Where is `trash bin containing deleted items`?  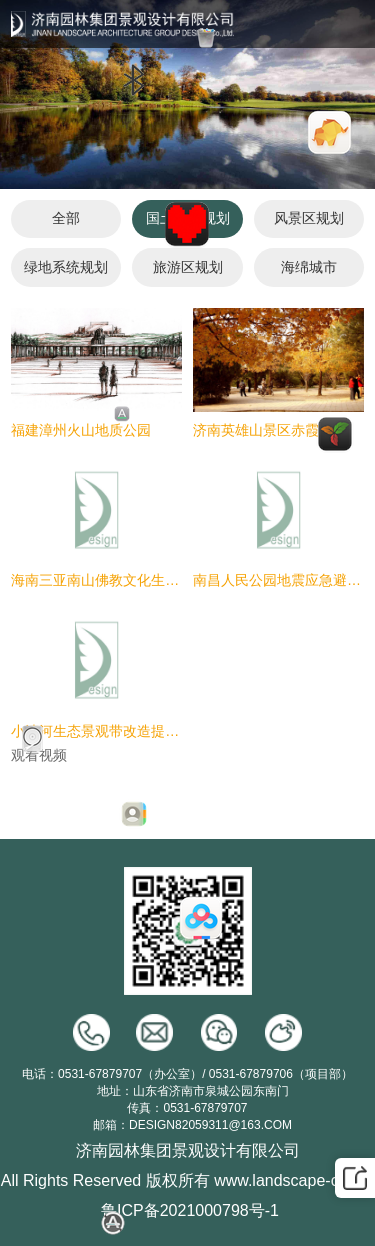 trash bin containing deleted items is located at coordinates (206, 38).